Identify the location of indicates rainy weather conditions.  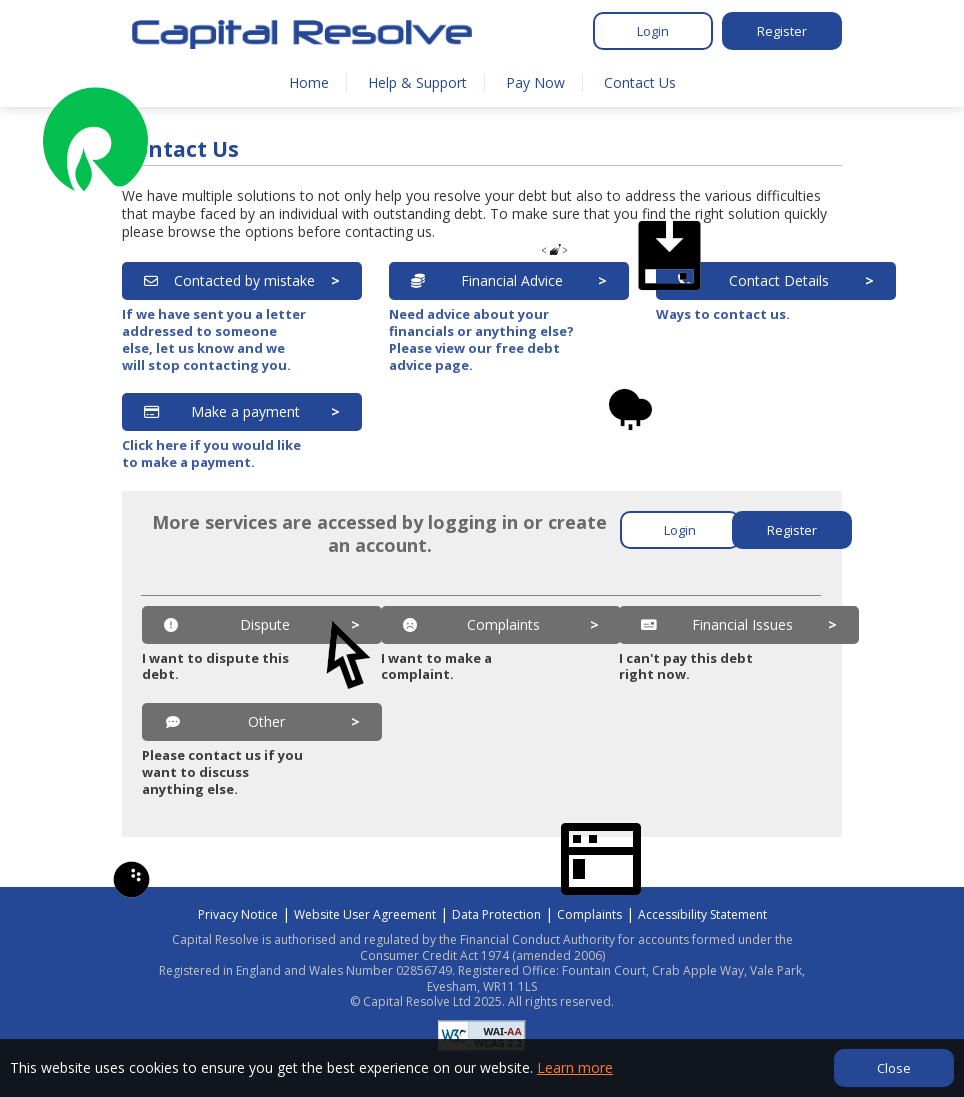
(630, 408).